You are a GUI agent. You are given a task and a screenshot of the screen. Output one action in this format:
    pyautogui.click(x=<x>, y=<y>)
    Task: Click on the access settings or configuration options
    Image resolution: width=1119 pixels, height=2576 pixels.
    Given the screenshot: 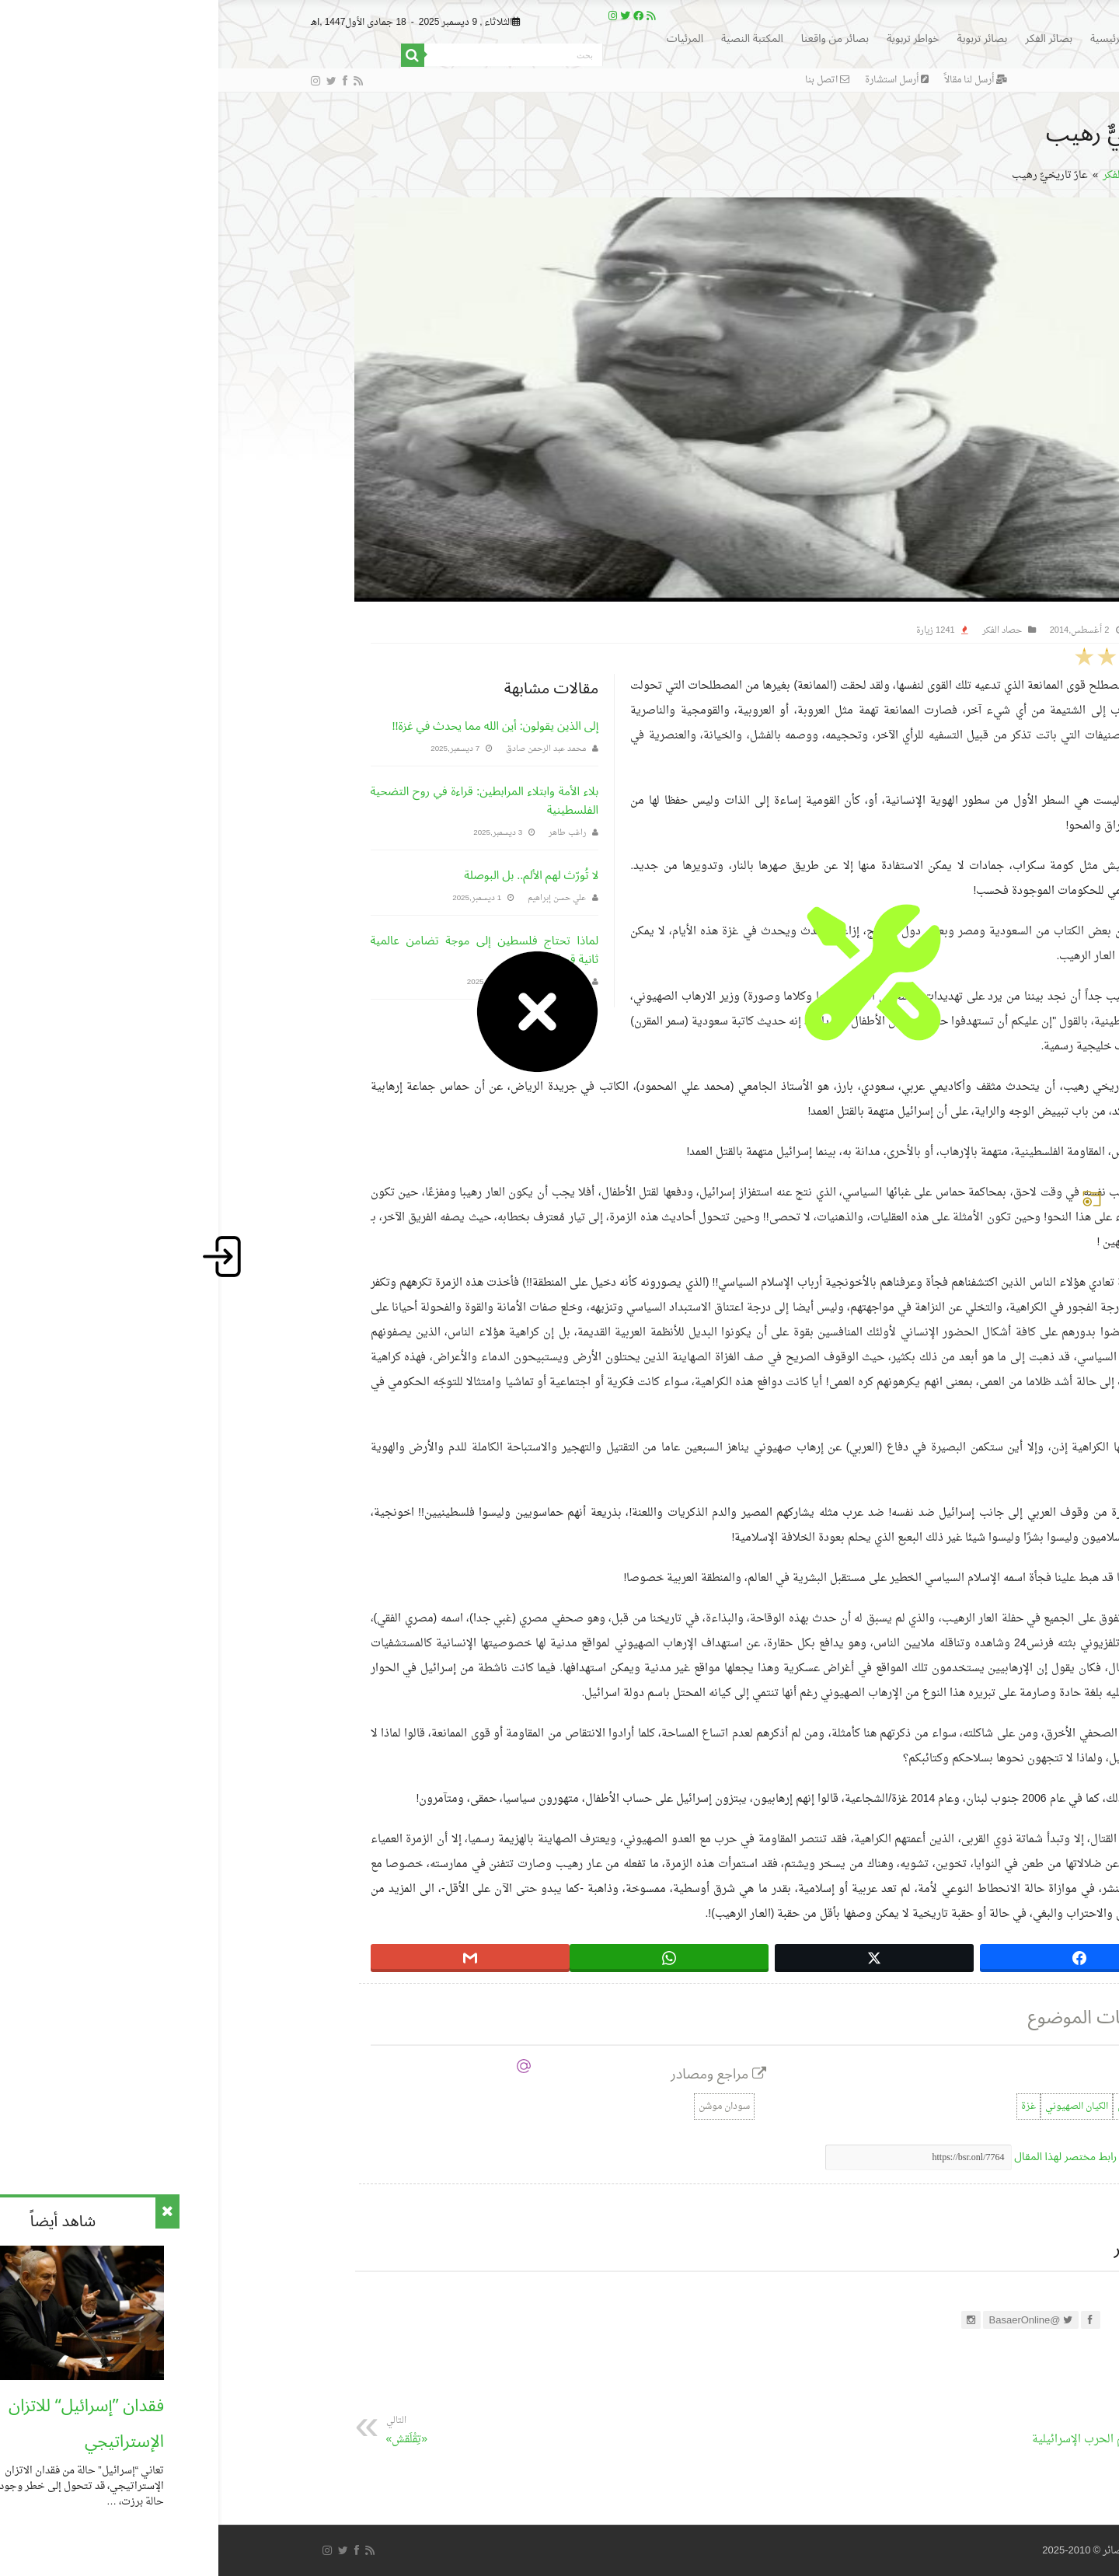 What is the action you would take?
    pyautogui.click(x=873, y=972)
    